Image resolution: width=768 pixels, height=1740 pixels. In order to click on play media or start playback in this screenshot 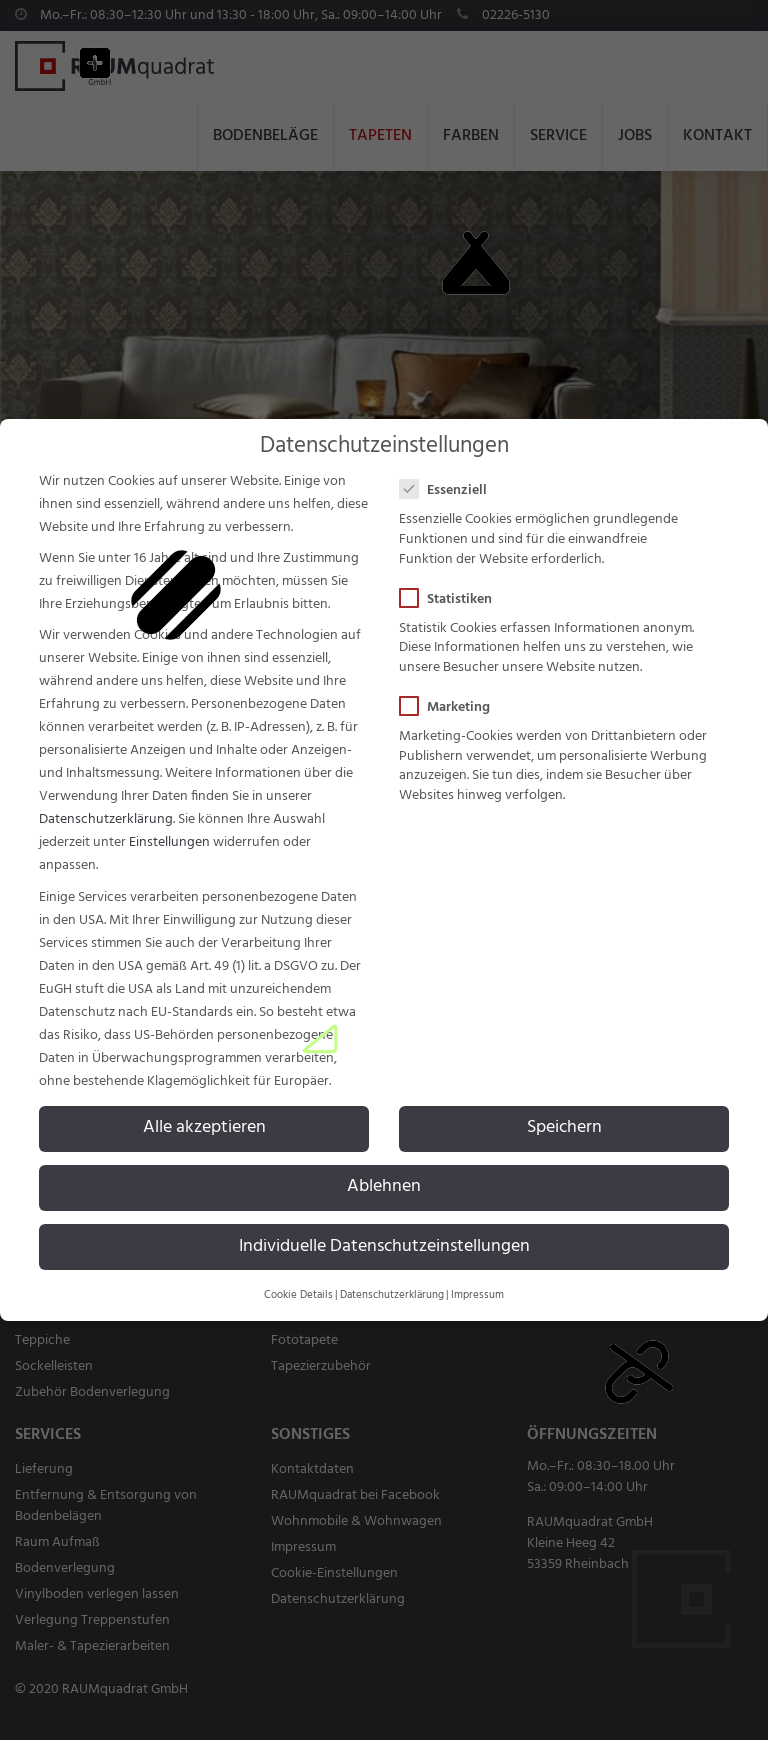, I will do `click(320, 1039)`.